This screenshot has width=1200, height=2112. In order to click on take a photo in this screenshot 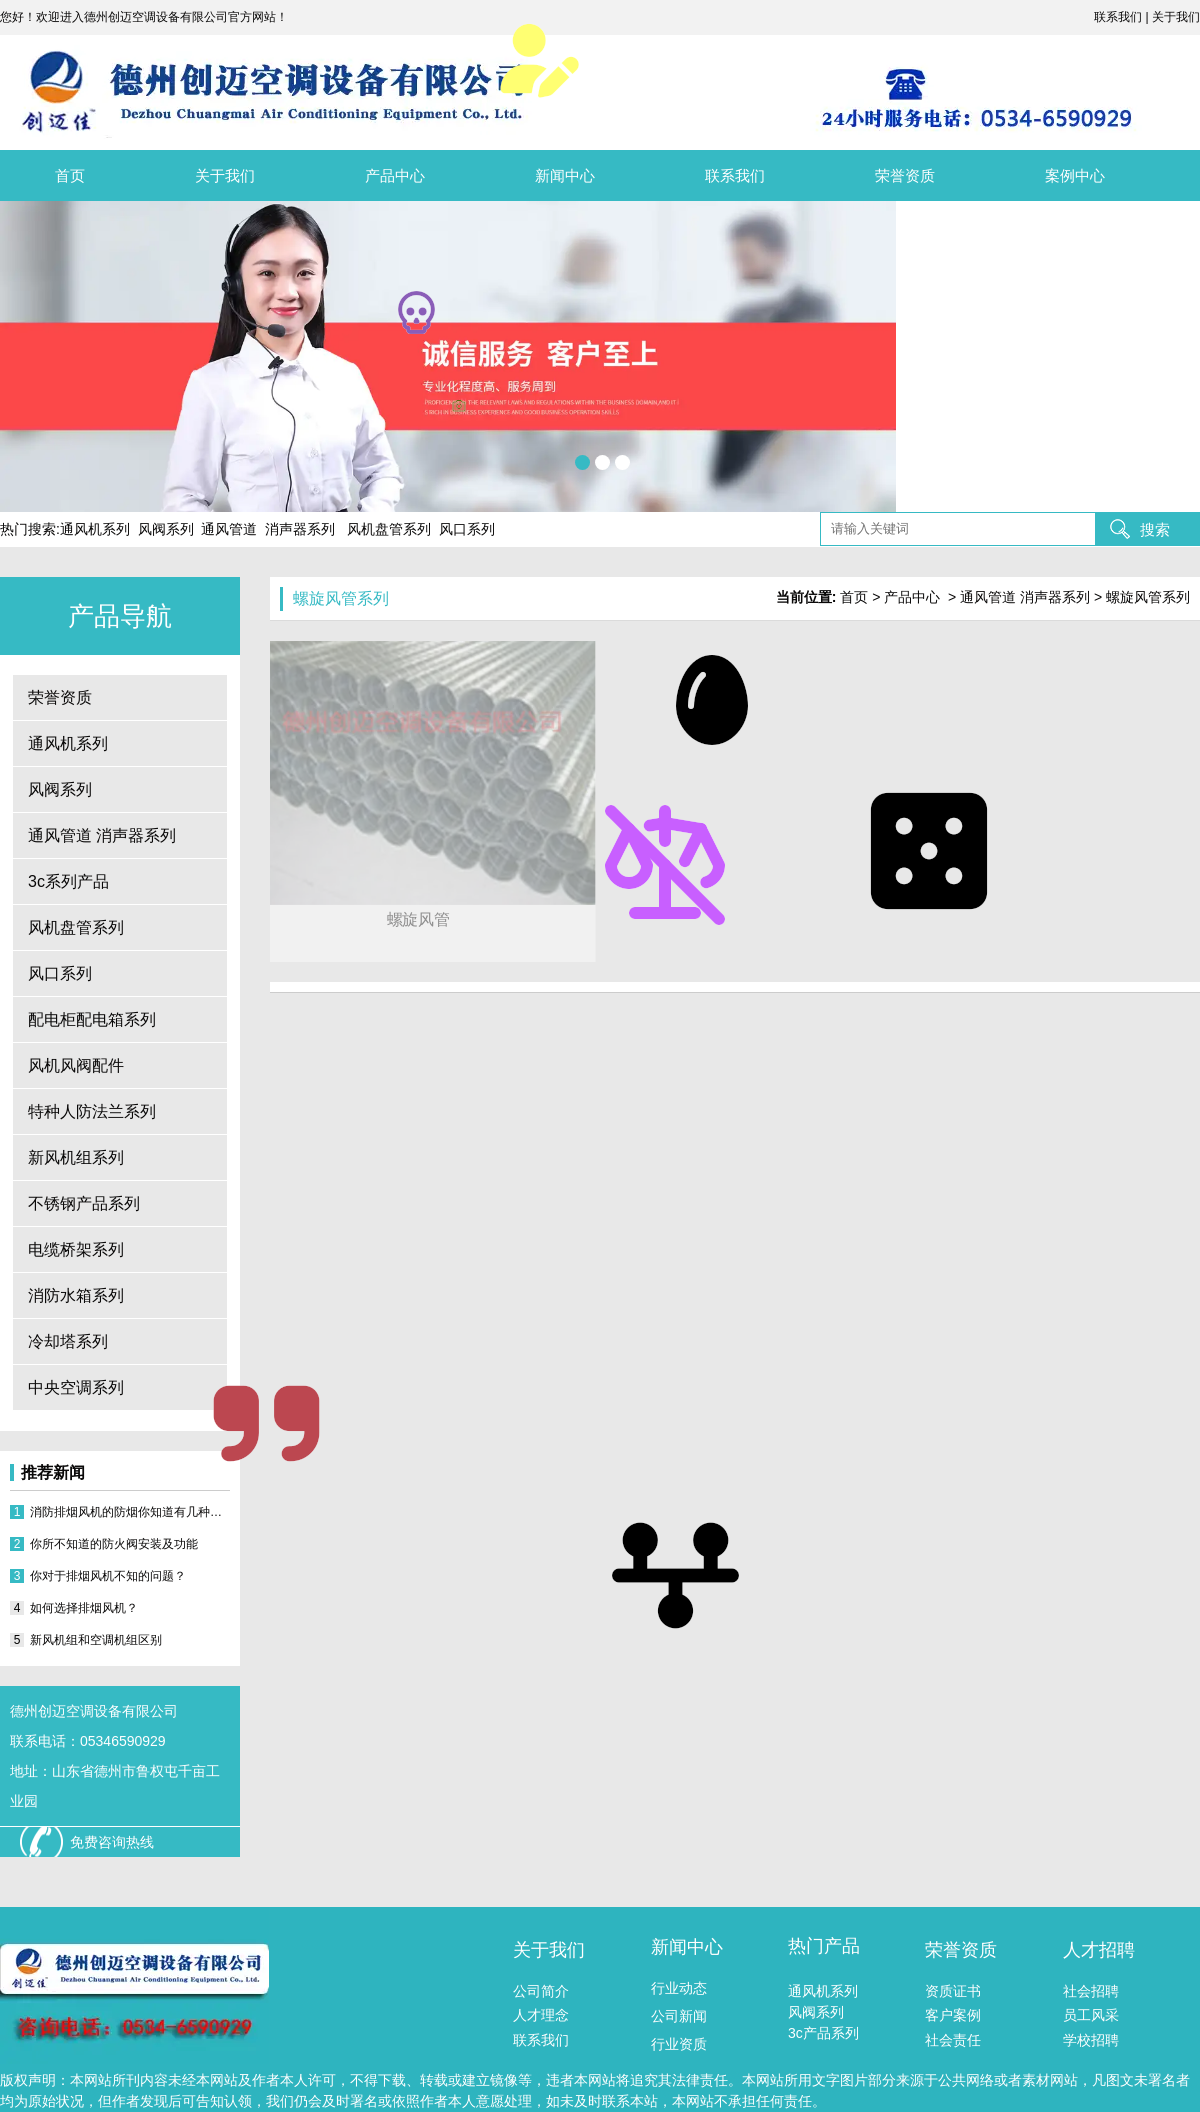, I will do `click(459, 406)`.